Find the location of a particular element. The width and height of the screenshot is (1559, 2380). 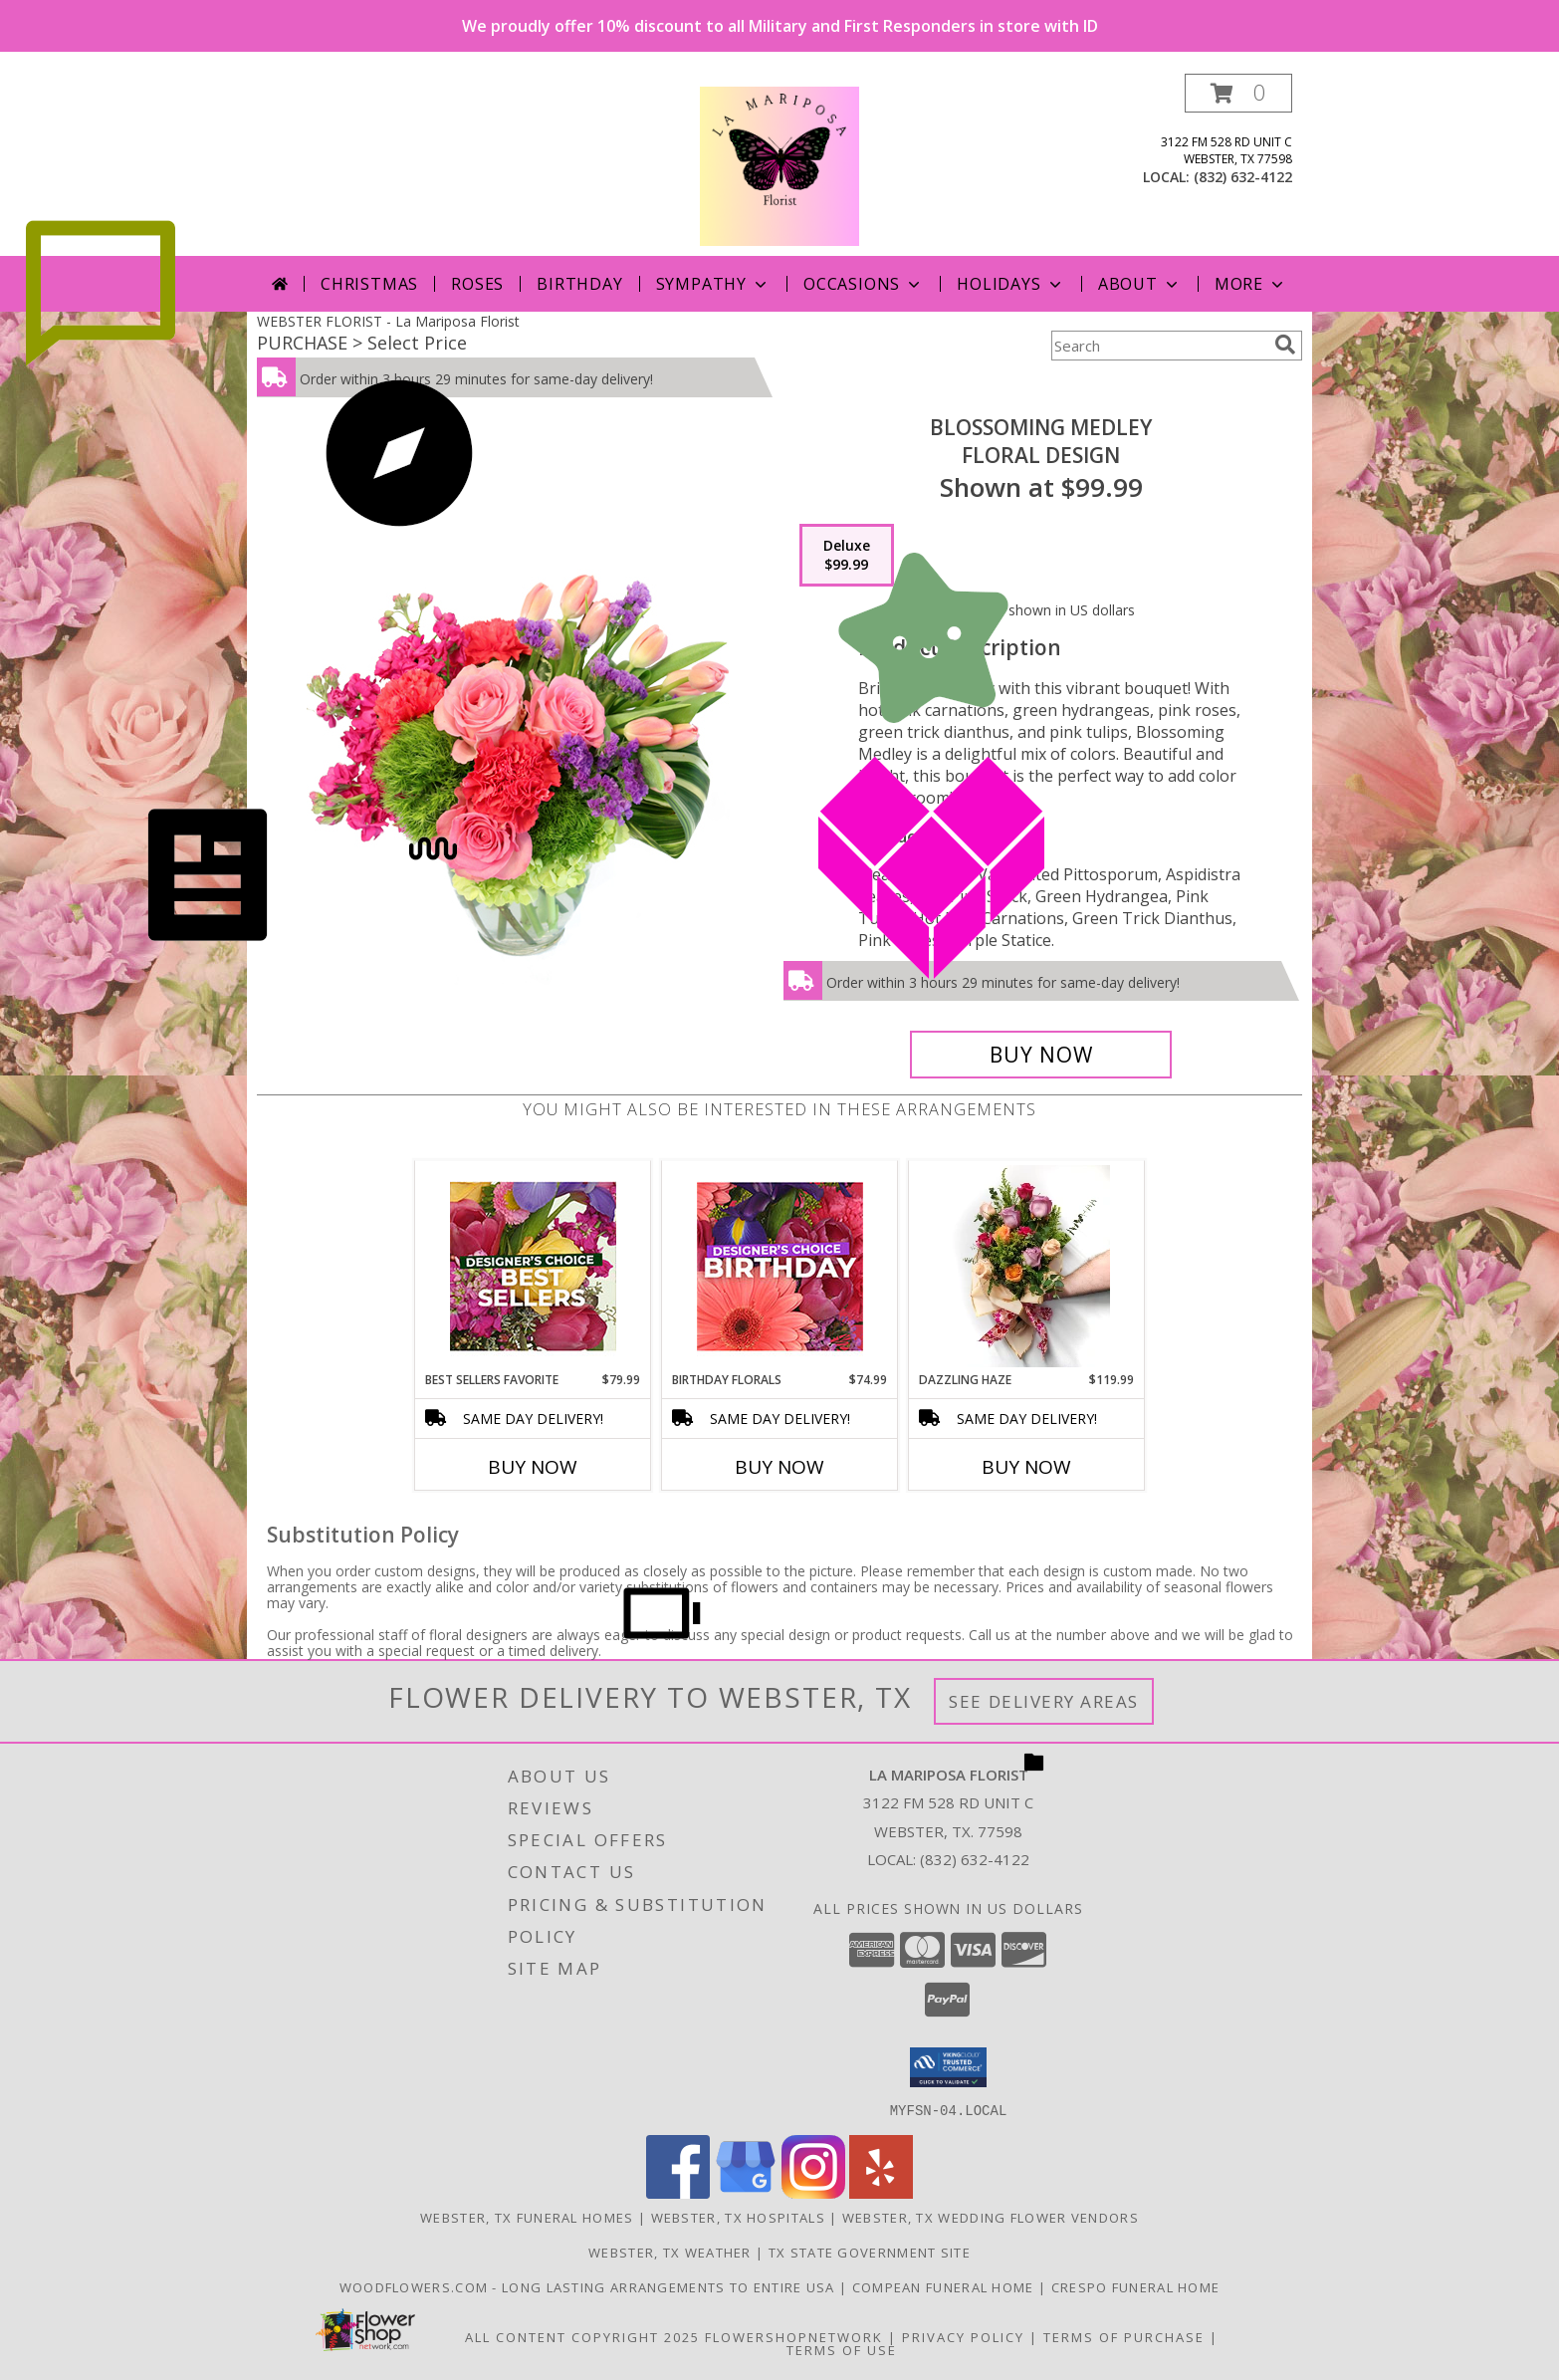

visit kununu employer review platform is located at coordinates (433, 848).